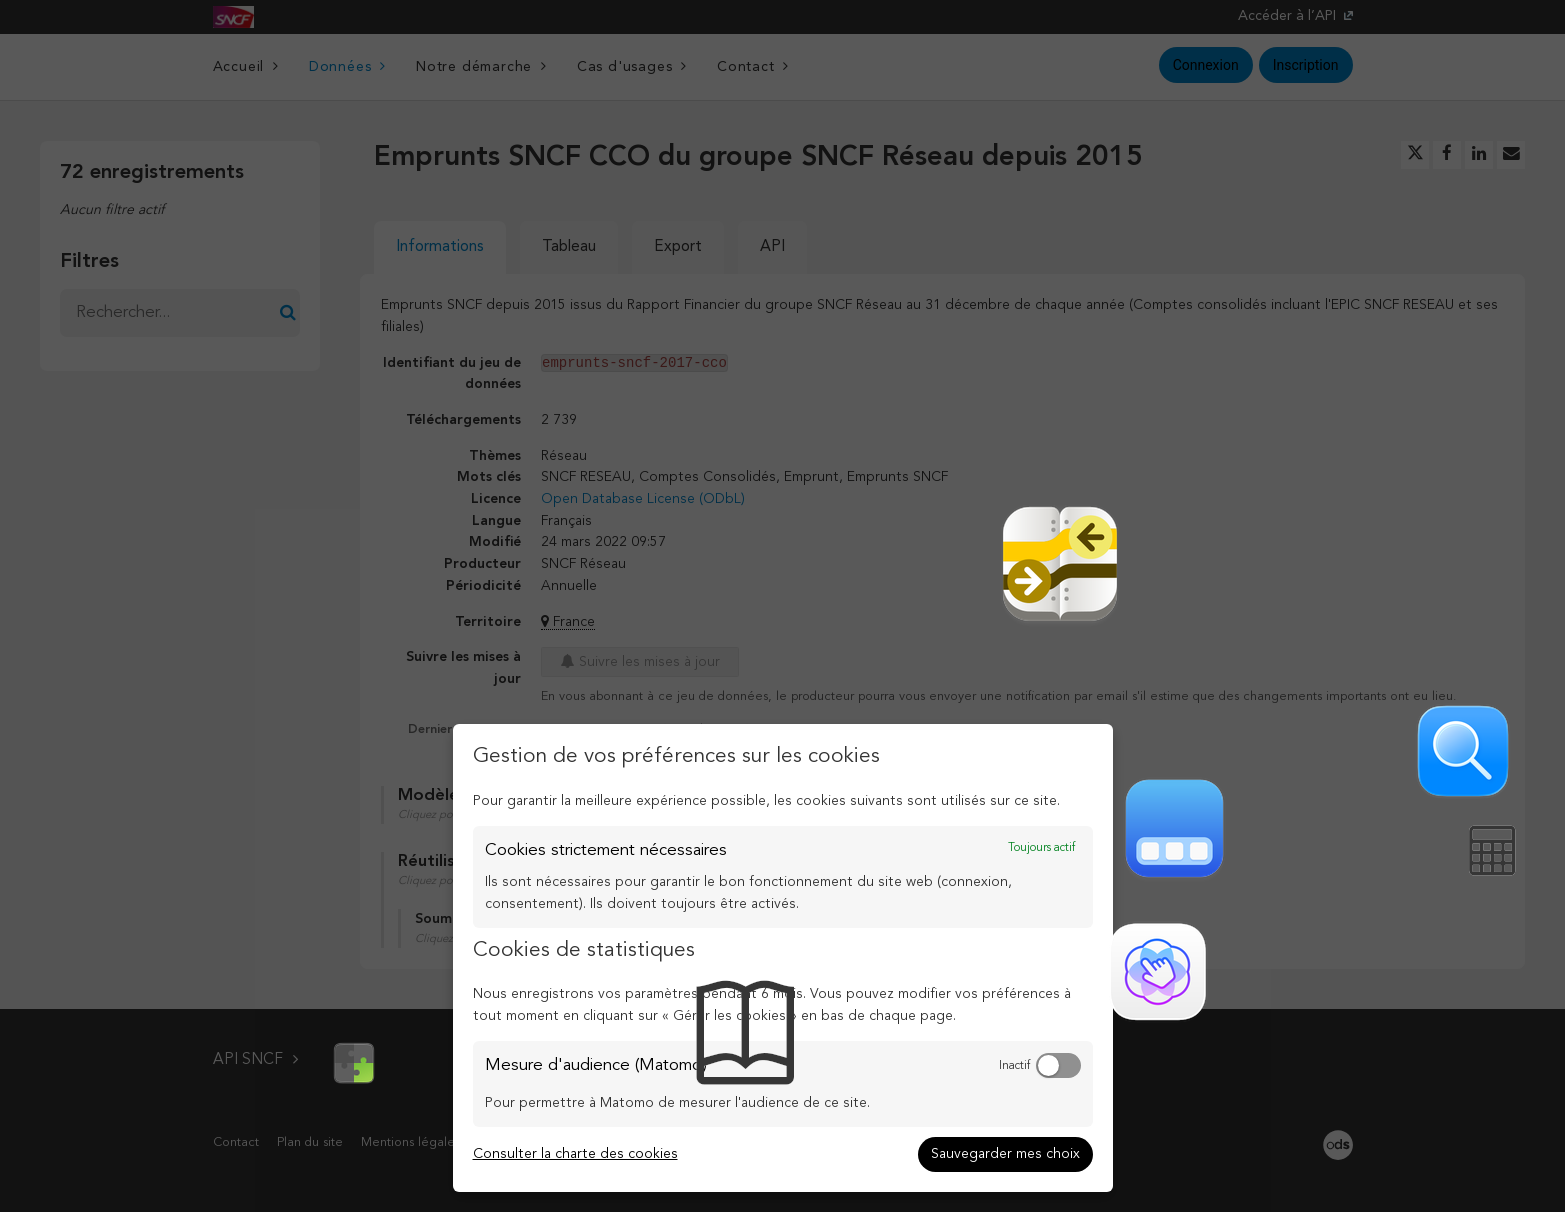 This screenshot has height=1212, width=1565. What do you see at coordinates (1155, 973) in the screenshot?
I see `open Gluon Scene Builder application` at bounding box center [1155, 973].